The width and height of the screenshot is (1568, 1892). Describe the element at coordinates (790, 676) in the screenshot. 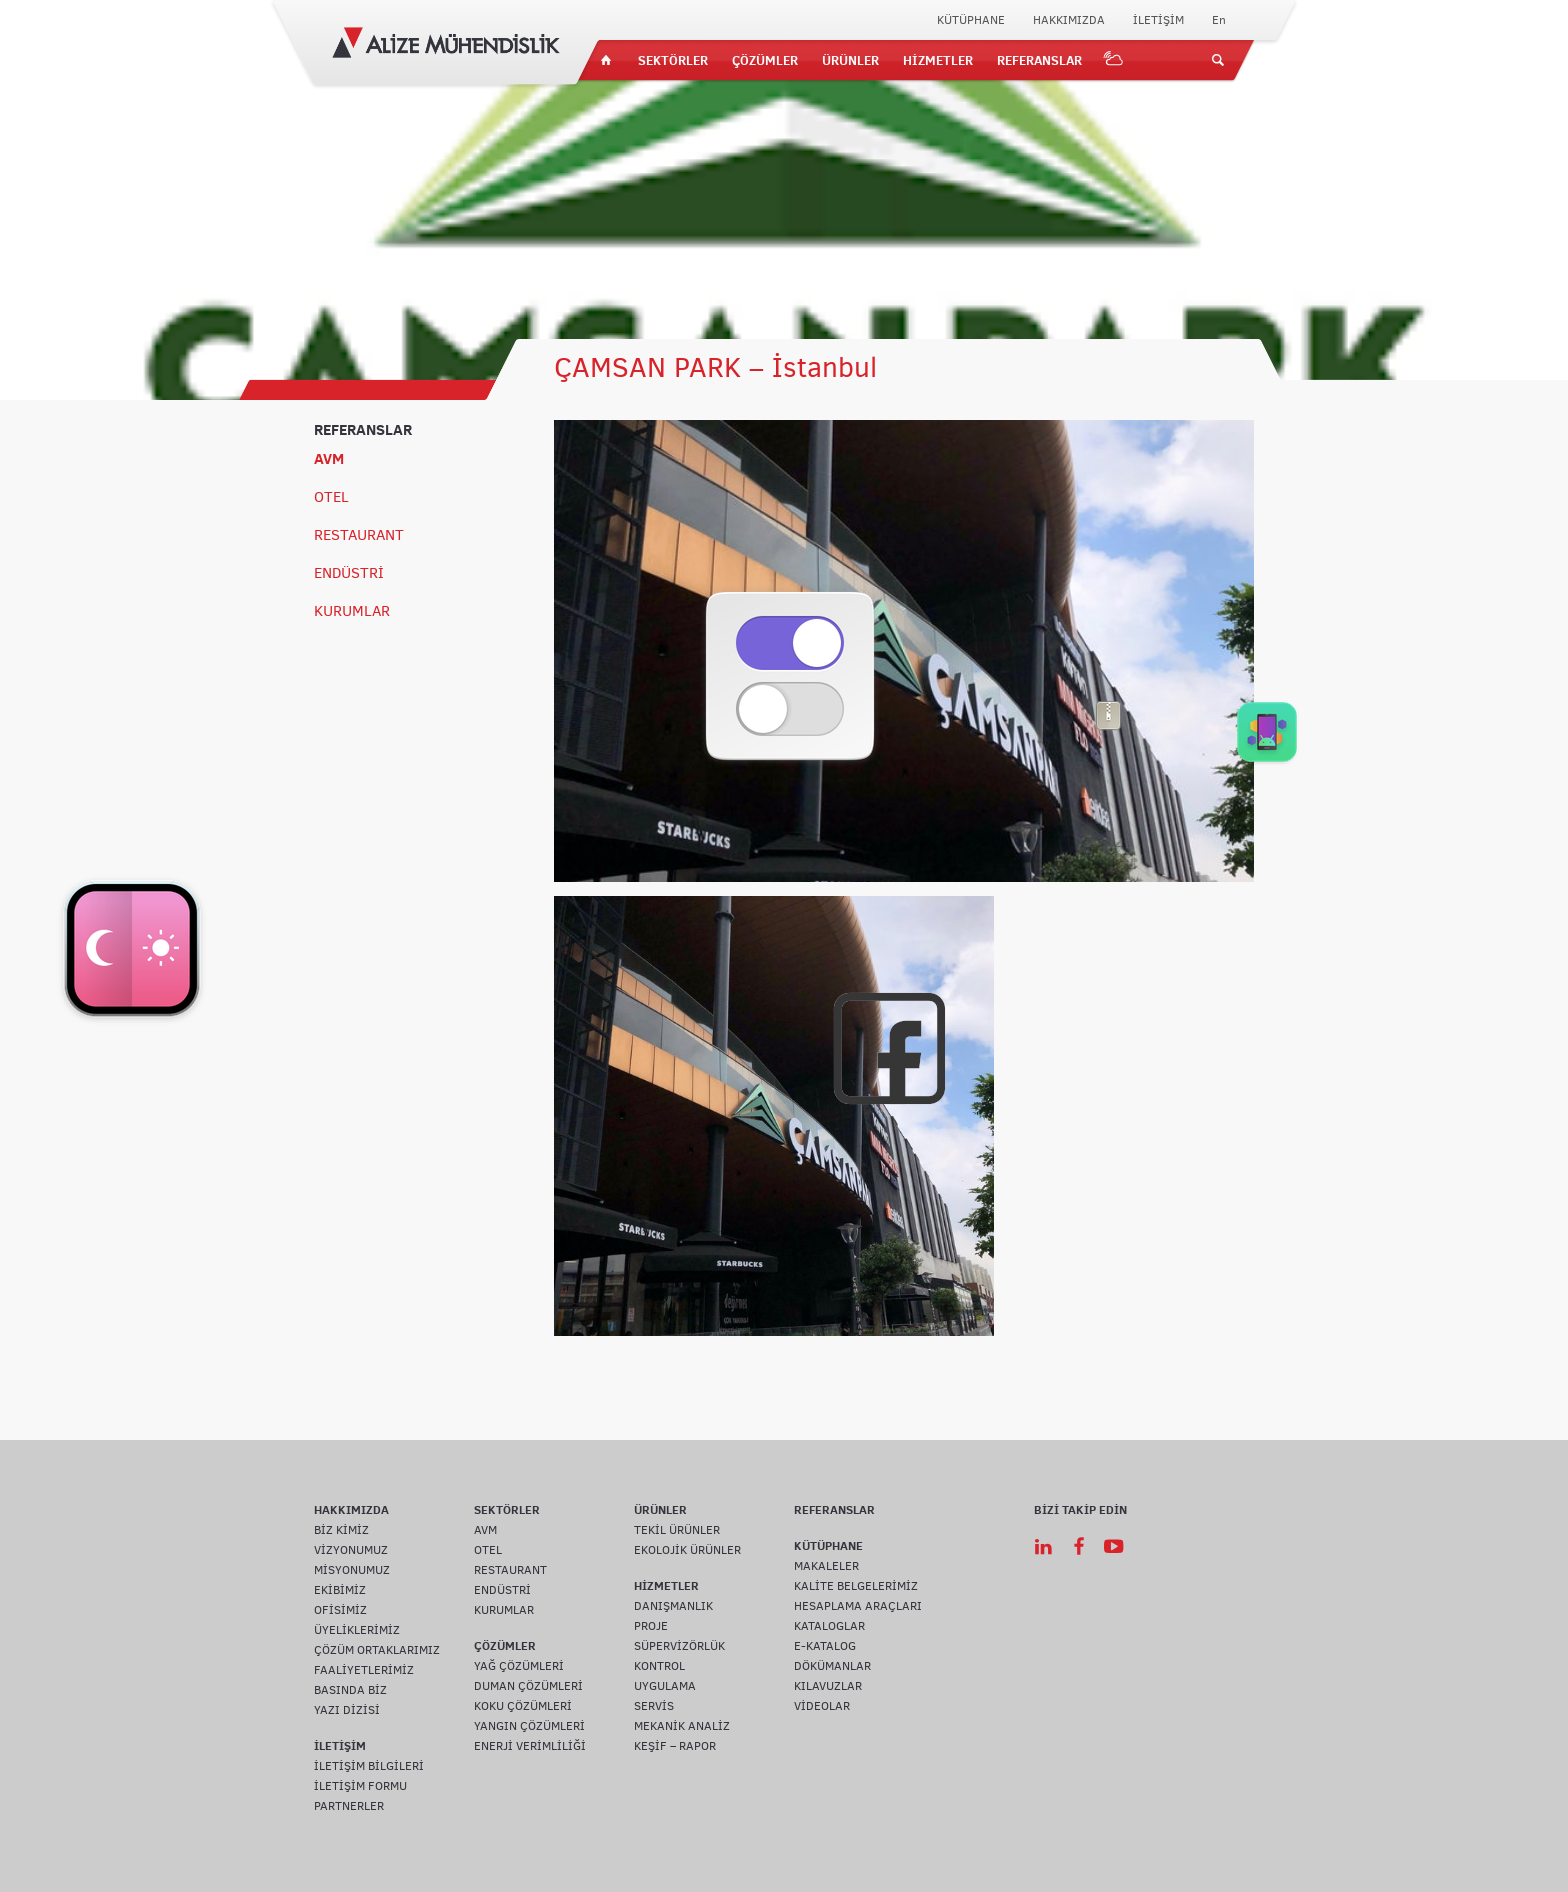

I see `open gnome tweaks application` at that location.